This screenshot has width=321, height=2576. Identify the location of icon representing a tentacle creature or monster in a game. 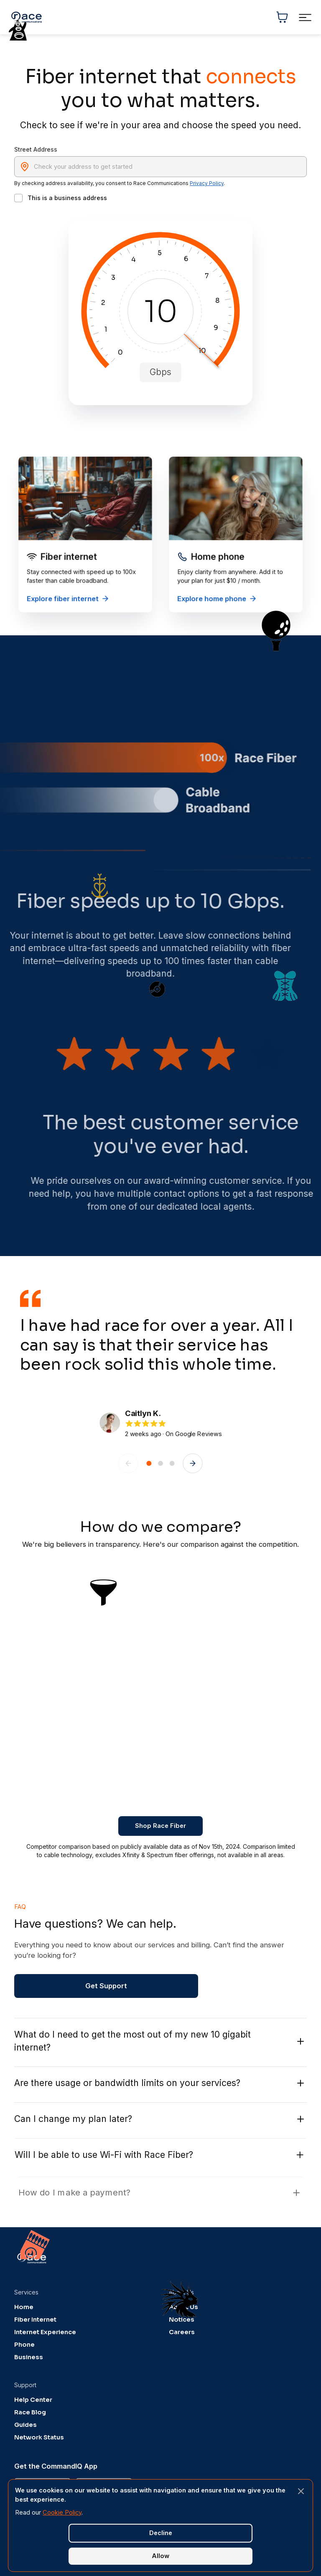
(18, 30).